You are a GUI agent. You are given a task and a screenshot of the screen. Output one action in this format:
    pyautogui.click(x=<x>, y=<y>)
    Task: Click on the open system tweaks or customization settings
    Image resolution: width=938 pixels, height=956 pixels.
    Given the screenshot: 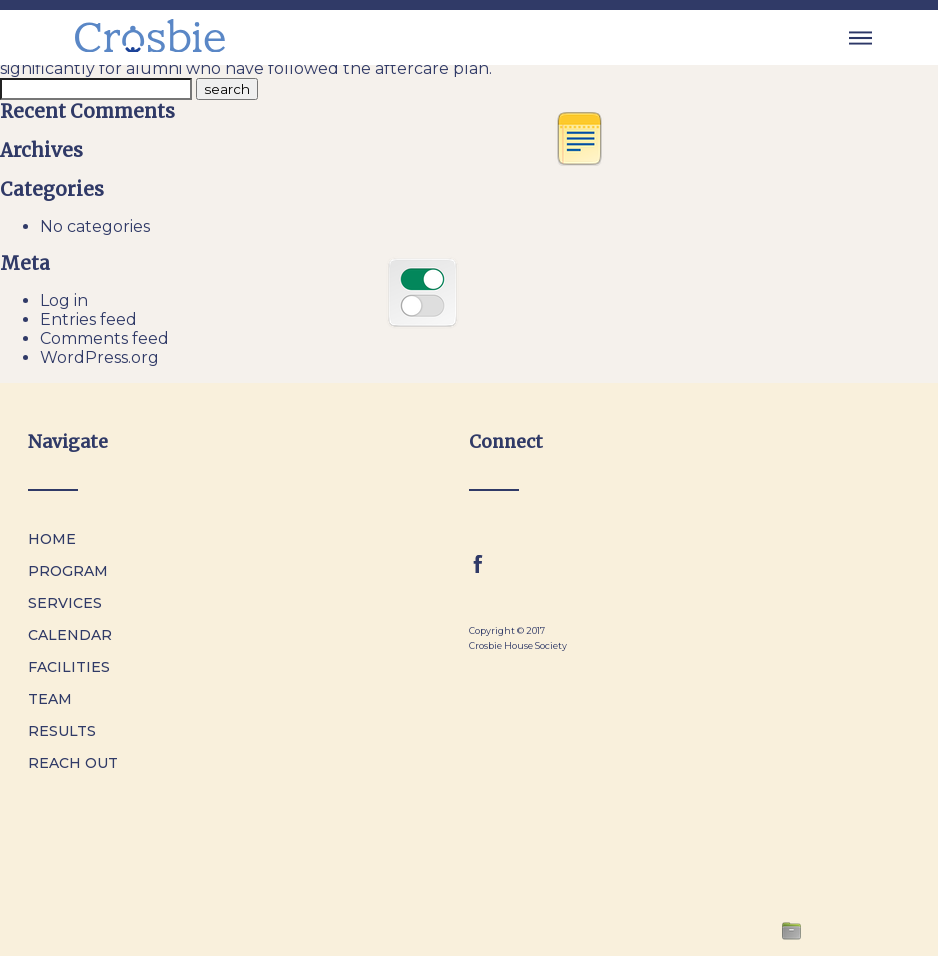 What is the action you would take?
    pyautogui.click(x=422, y=292)
    